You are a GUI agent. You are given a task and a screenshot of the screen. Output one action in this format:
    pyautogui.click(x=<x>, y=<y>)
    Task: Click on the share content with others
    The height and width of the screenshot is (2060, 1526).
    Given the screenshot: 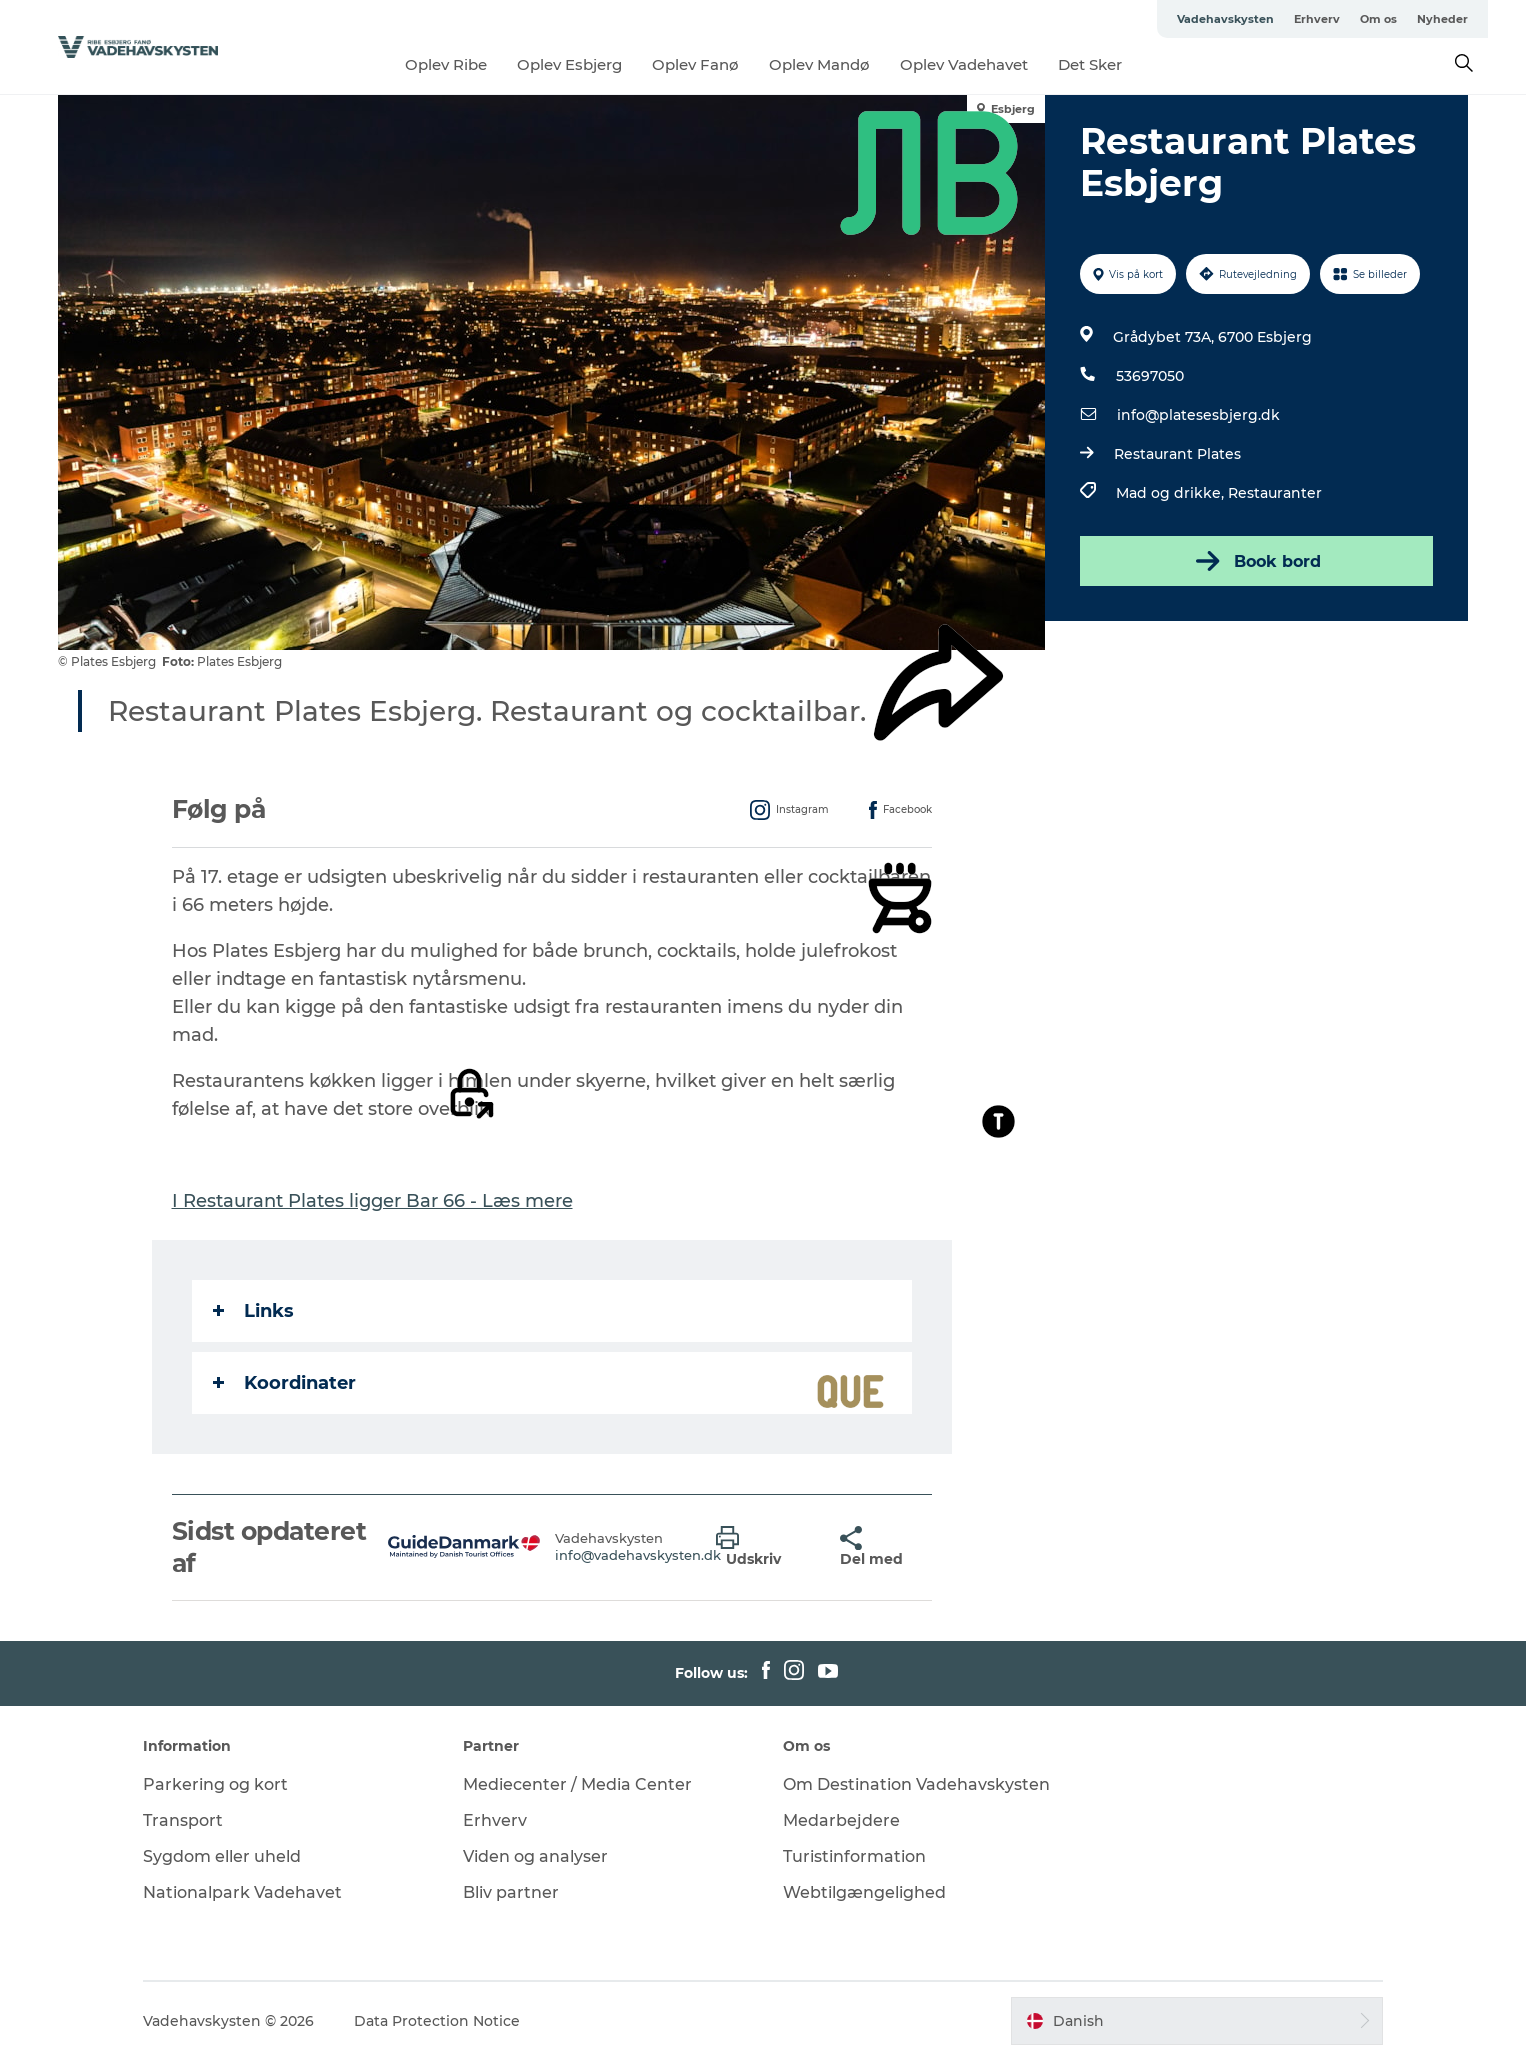 What is the action you would take?
    pyautogui.click(x=938, y=682)
    